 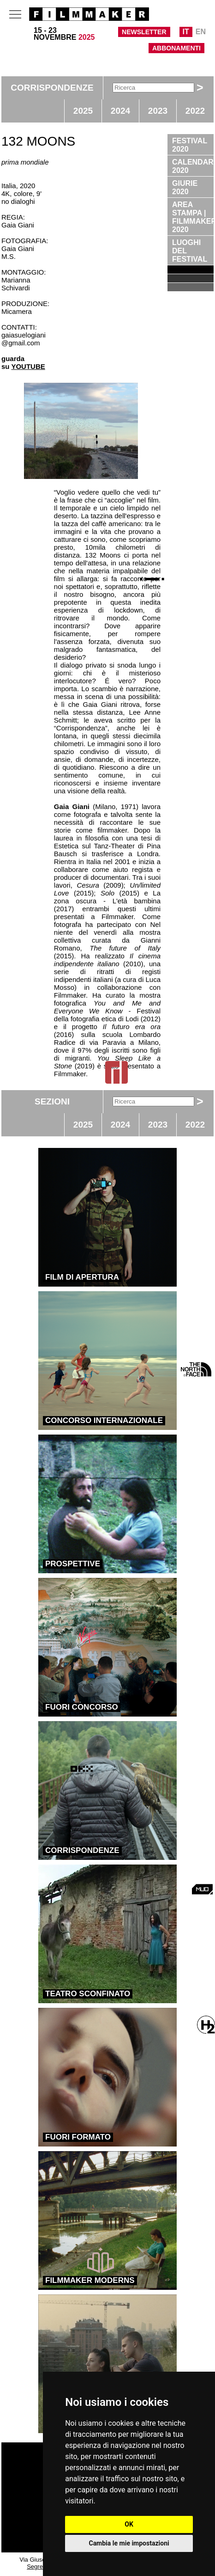 I want to click on visit freeCodeCamp website, so click(x=57, y=1888).